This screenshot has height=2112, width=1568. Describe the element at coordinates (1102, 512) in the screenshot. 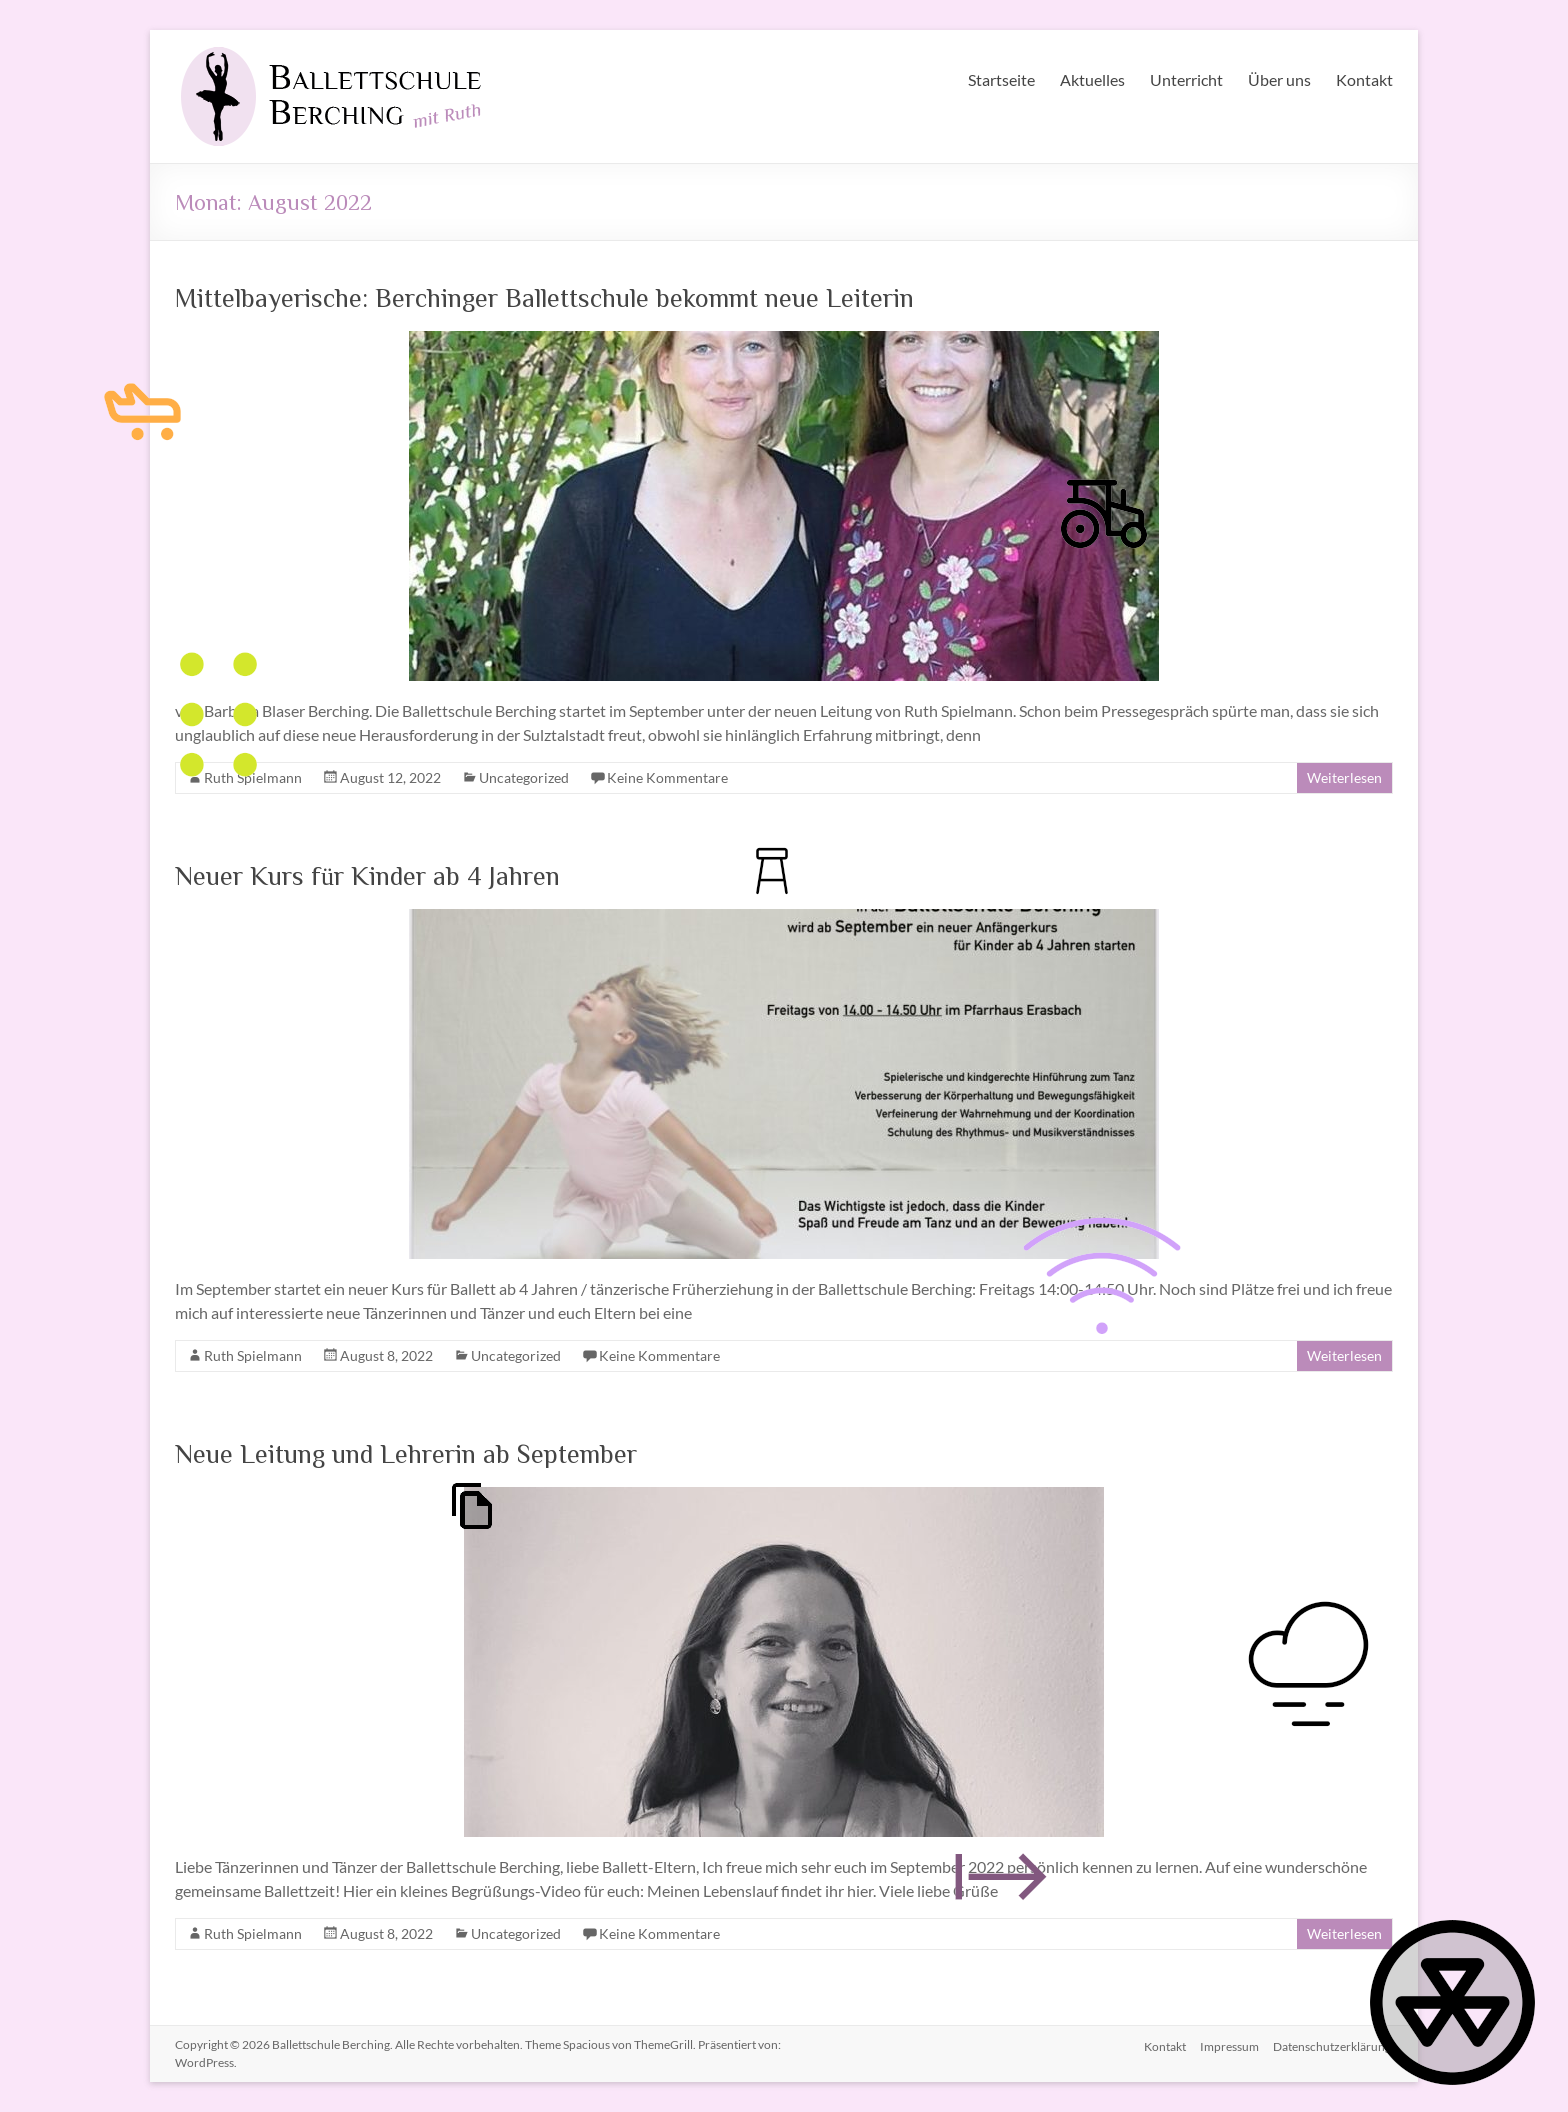

I see `access farming or agricultural features` at that location.